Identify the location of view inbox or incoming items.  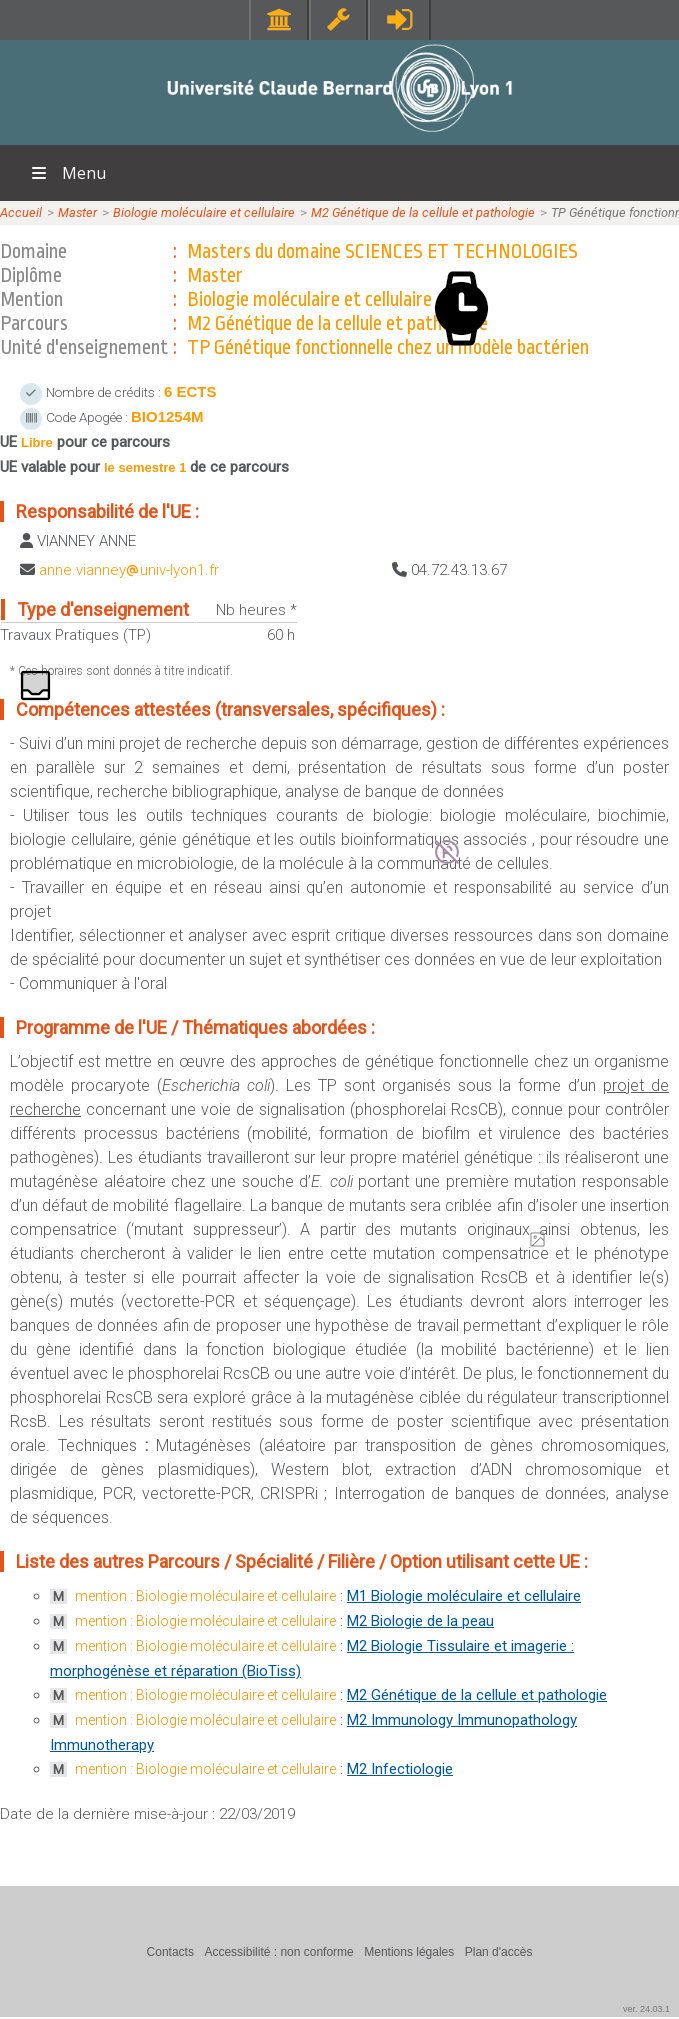
(35, 685).